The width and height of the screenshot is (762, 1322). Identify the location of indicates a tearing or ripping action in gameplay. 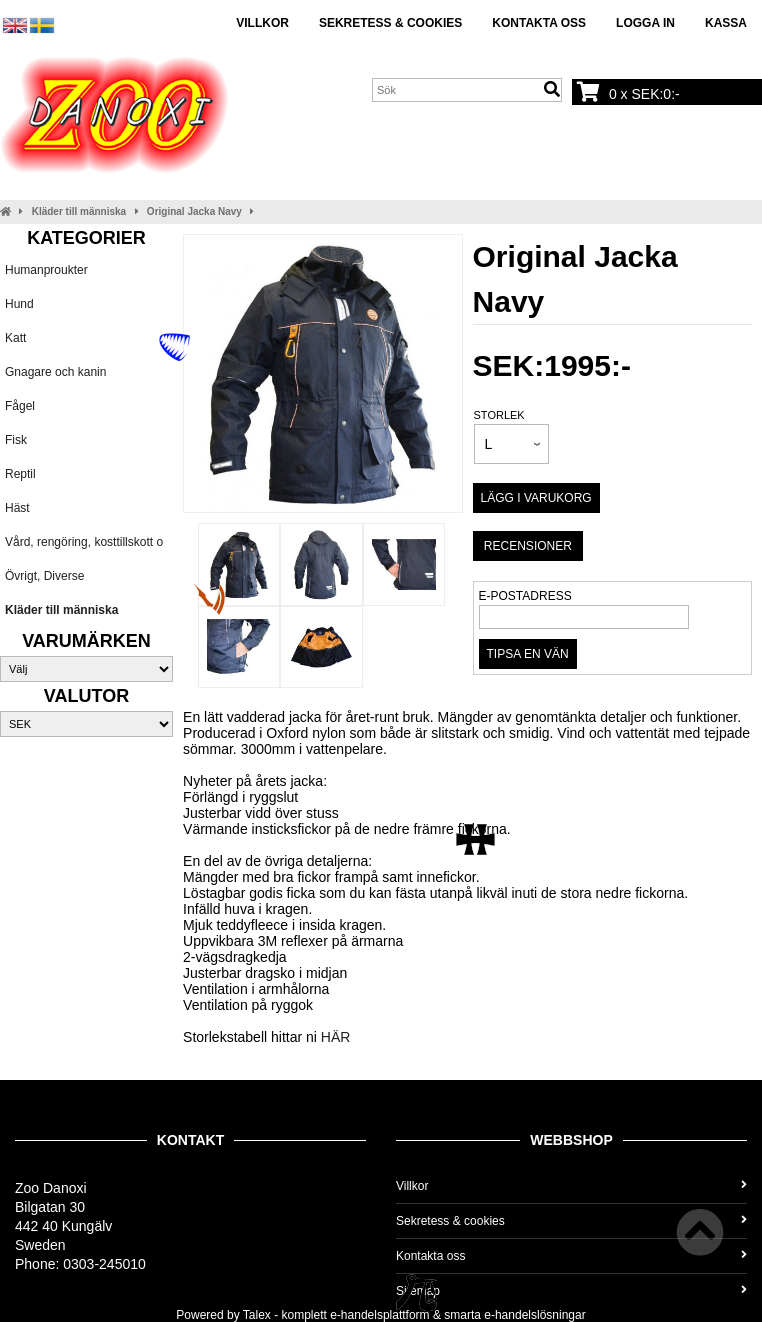
(209, 599).